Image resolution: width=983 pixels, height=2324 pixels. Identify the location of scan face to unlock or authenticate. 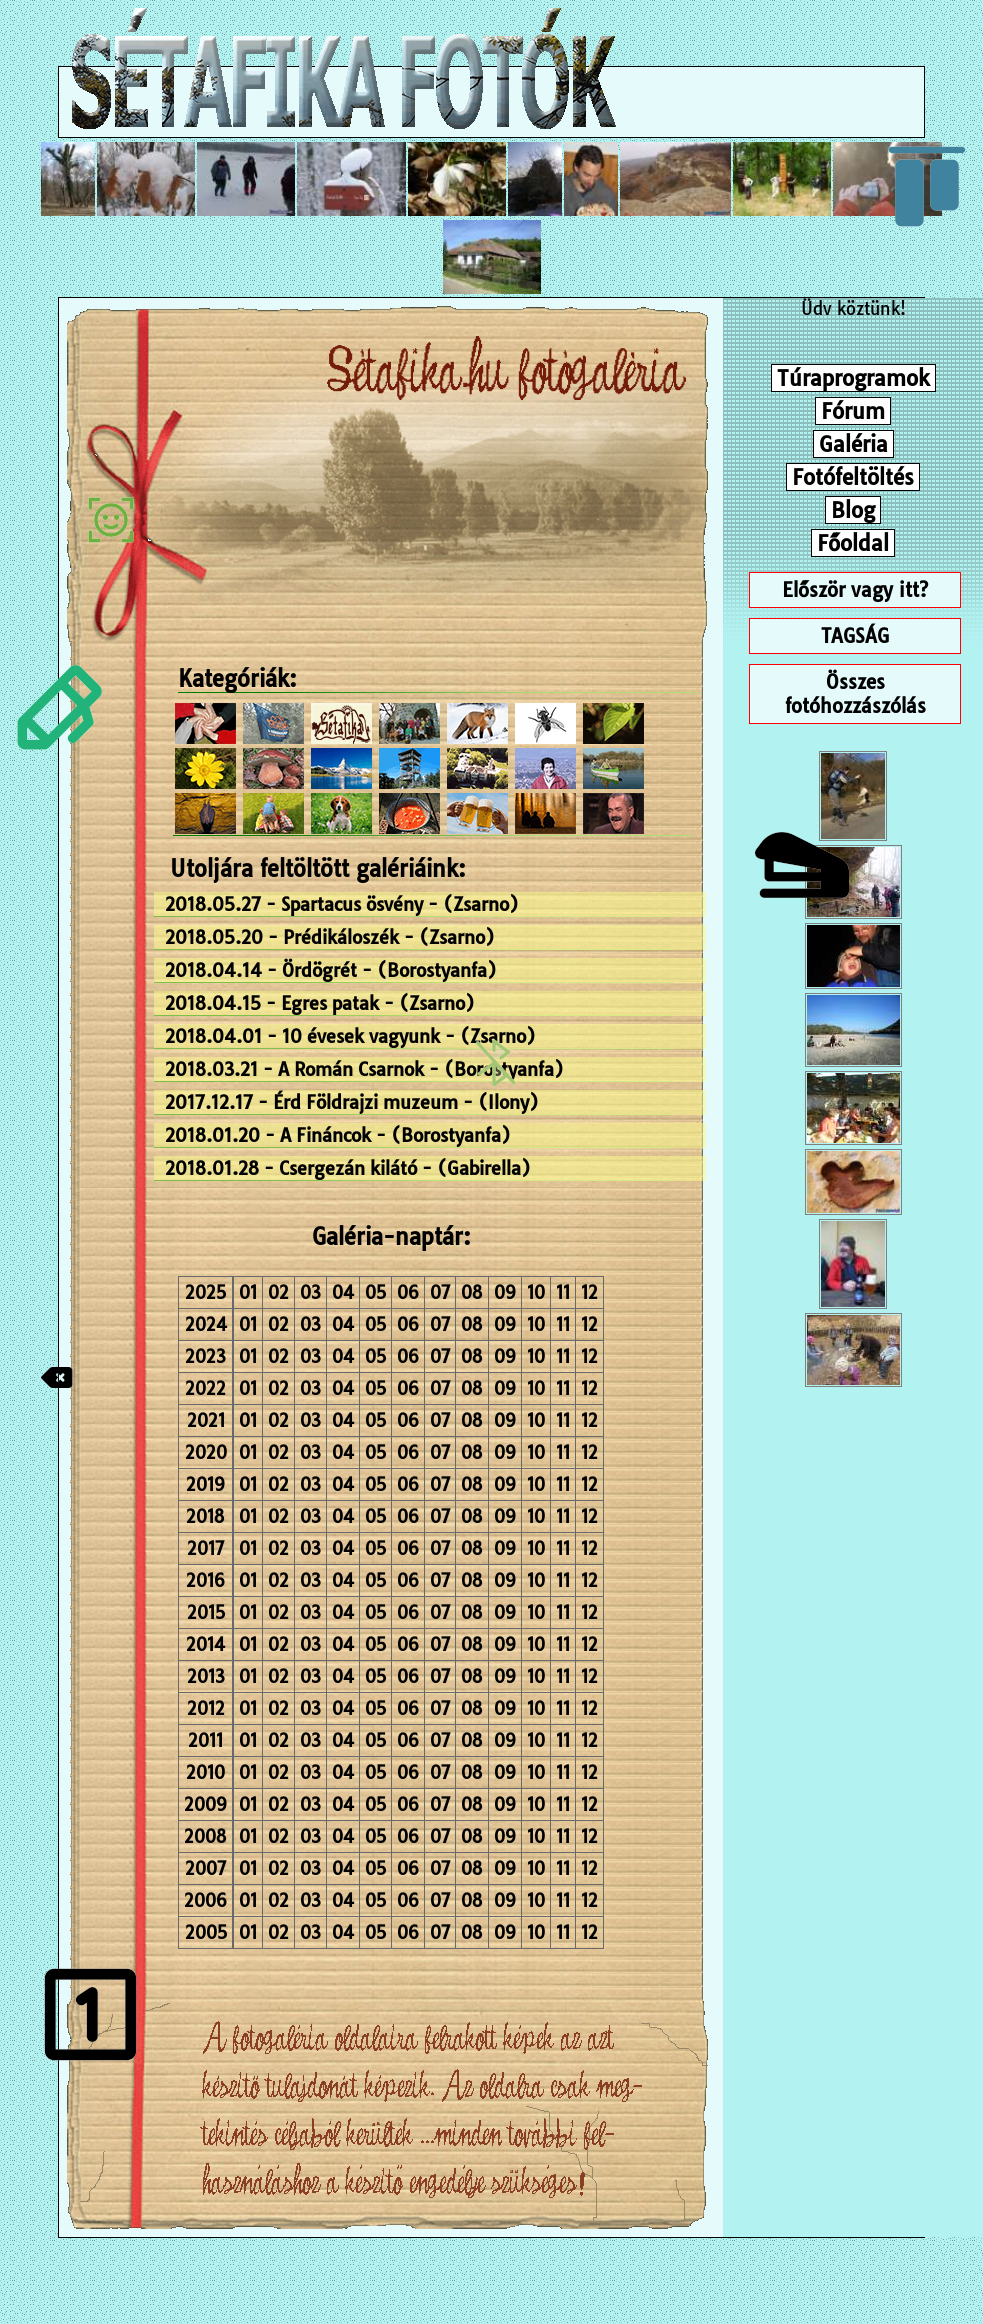
(111, 520).